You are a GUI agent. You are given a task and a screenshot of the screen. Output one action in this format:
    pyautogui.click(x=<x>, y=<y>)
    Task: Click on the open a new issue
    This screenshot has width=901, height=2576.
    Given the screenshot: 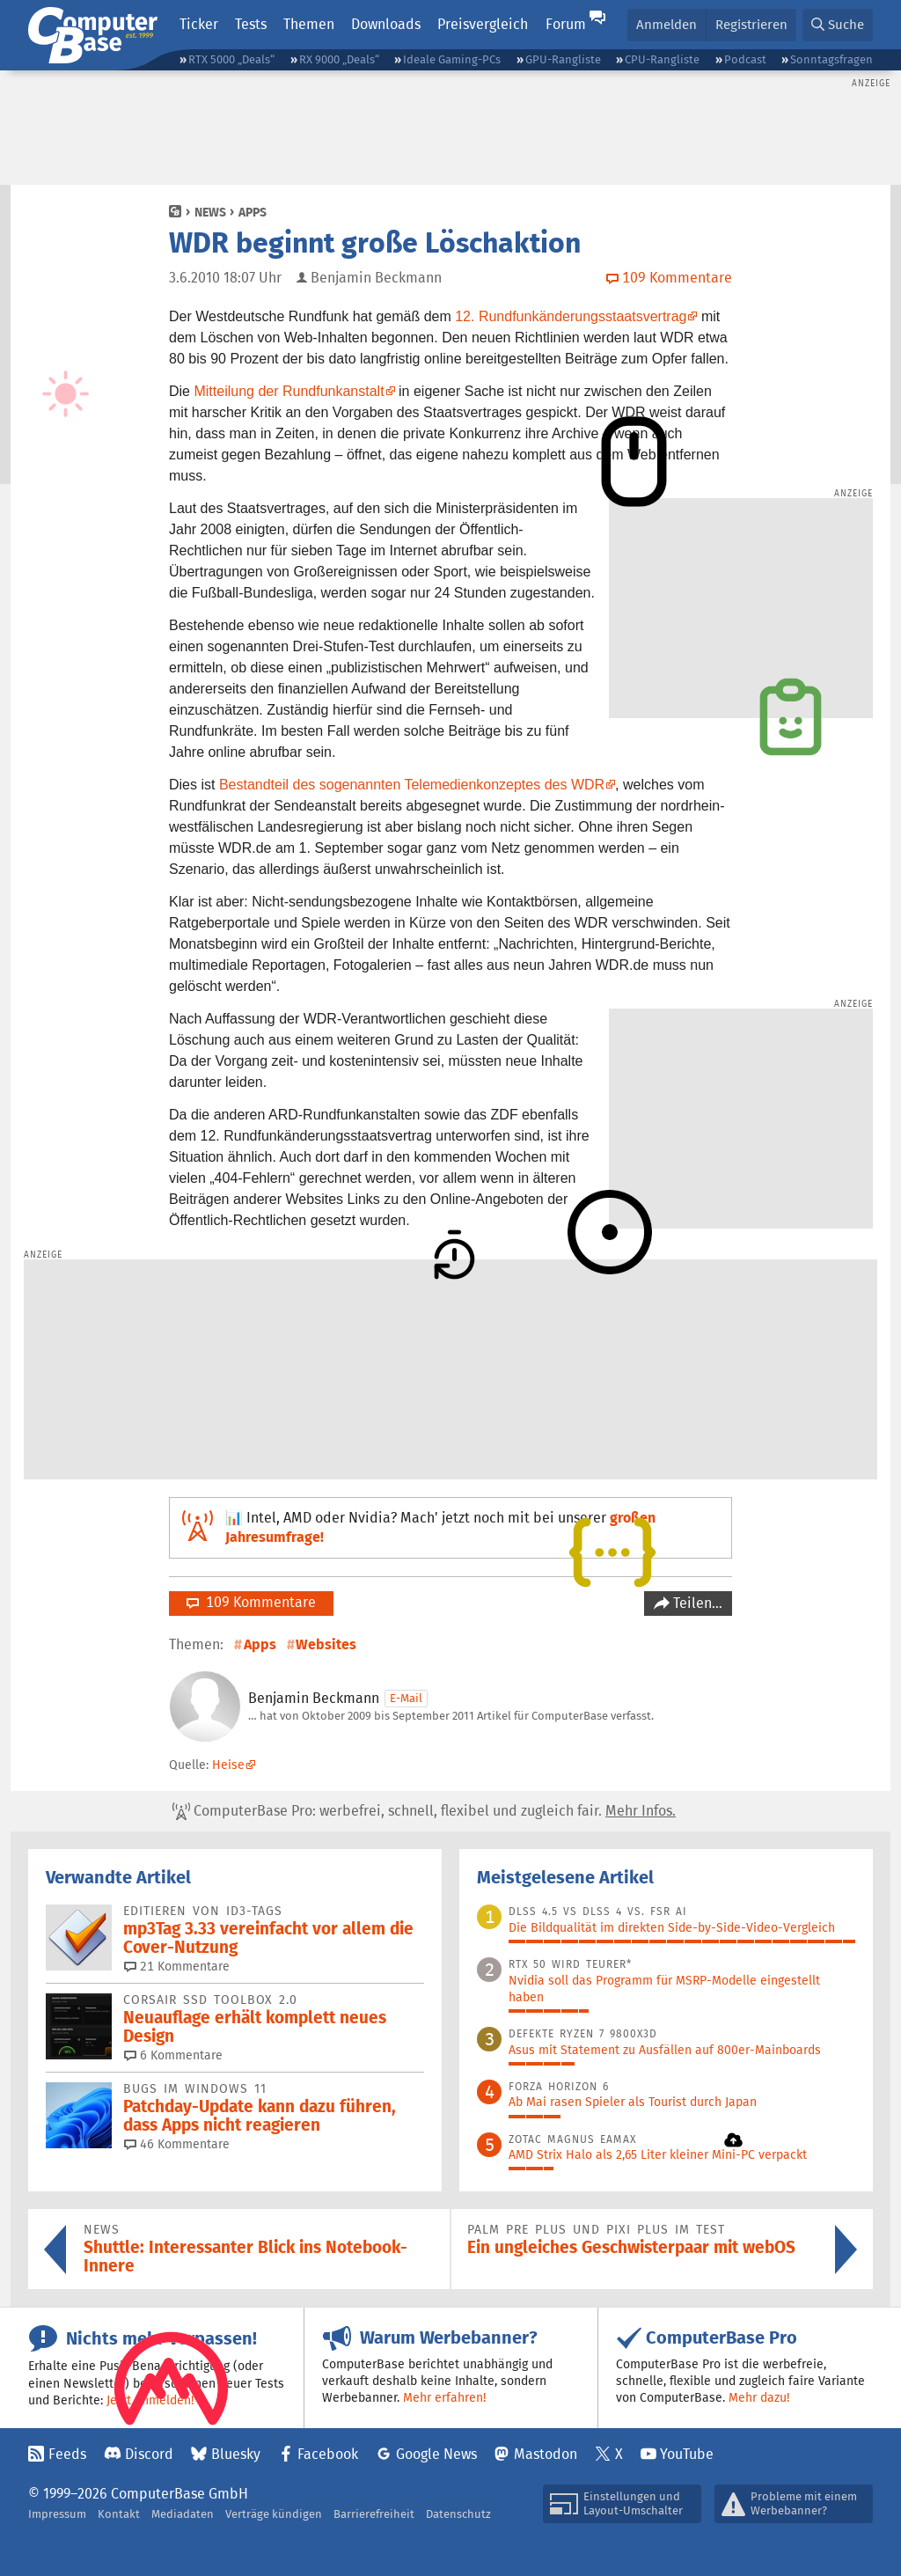 What is the action you would take?
    pyautogui.click(x=610, y=1232)
    